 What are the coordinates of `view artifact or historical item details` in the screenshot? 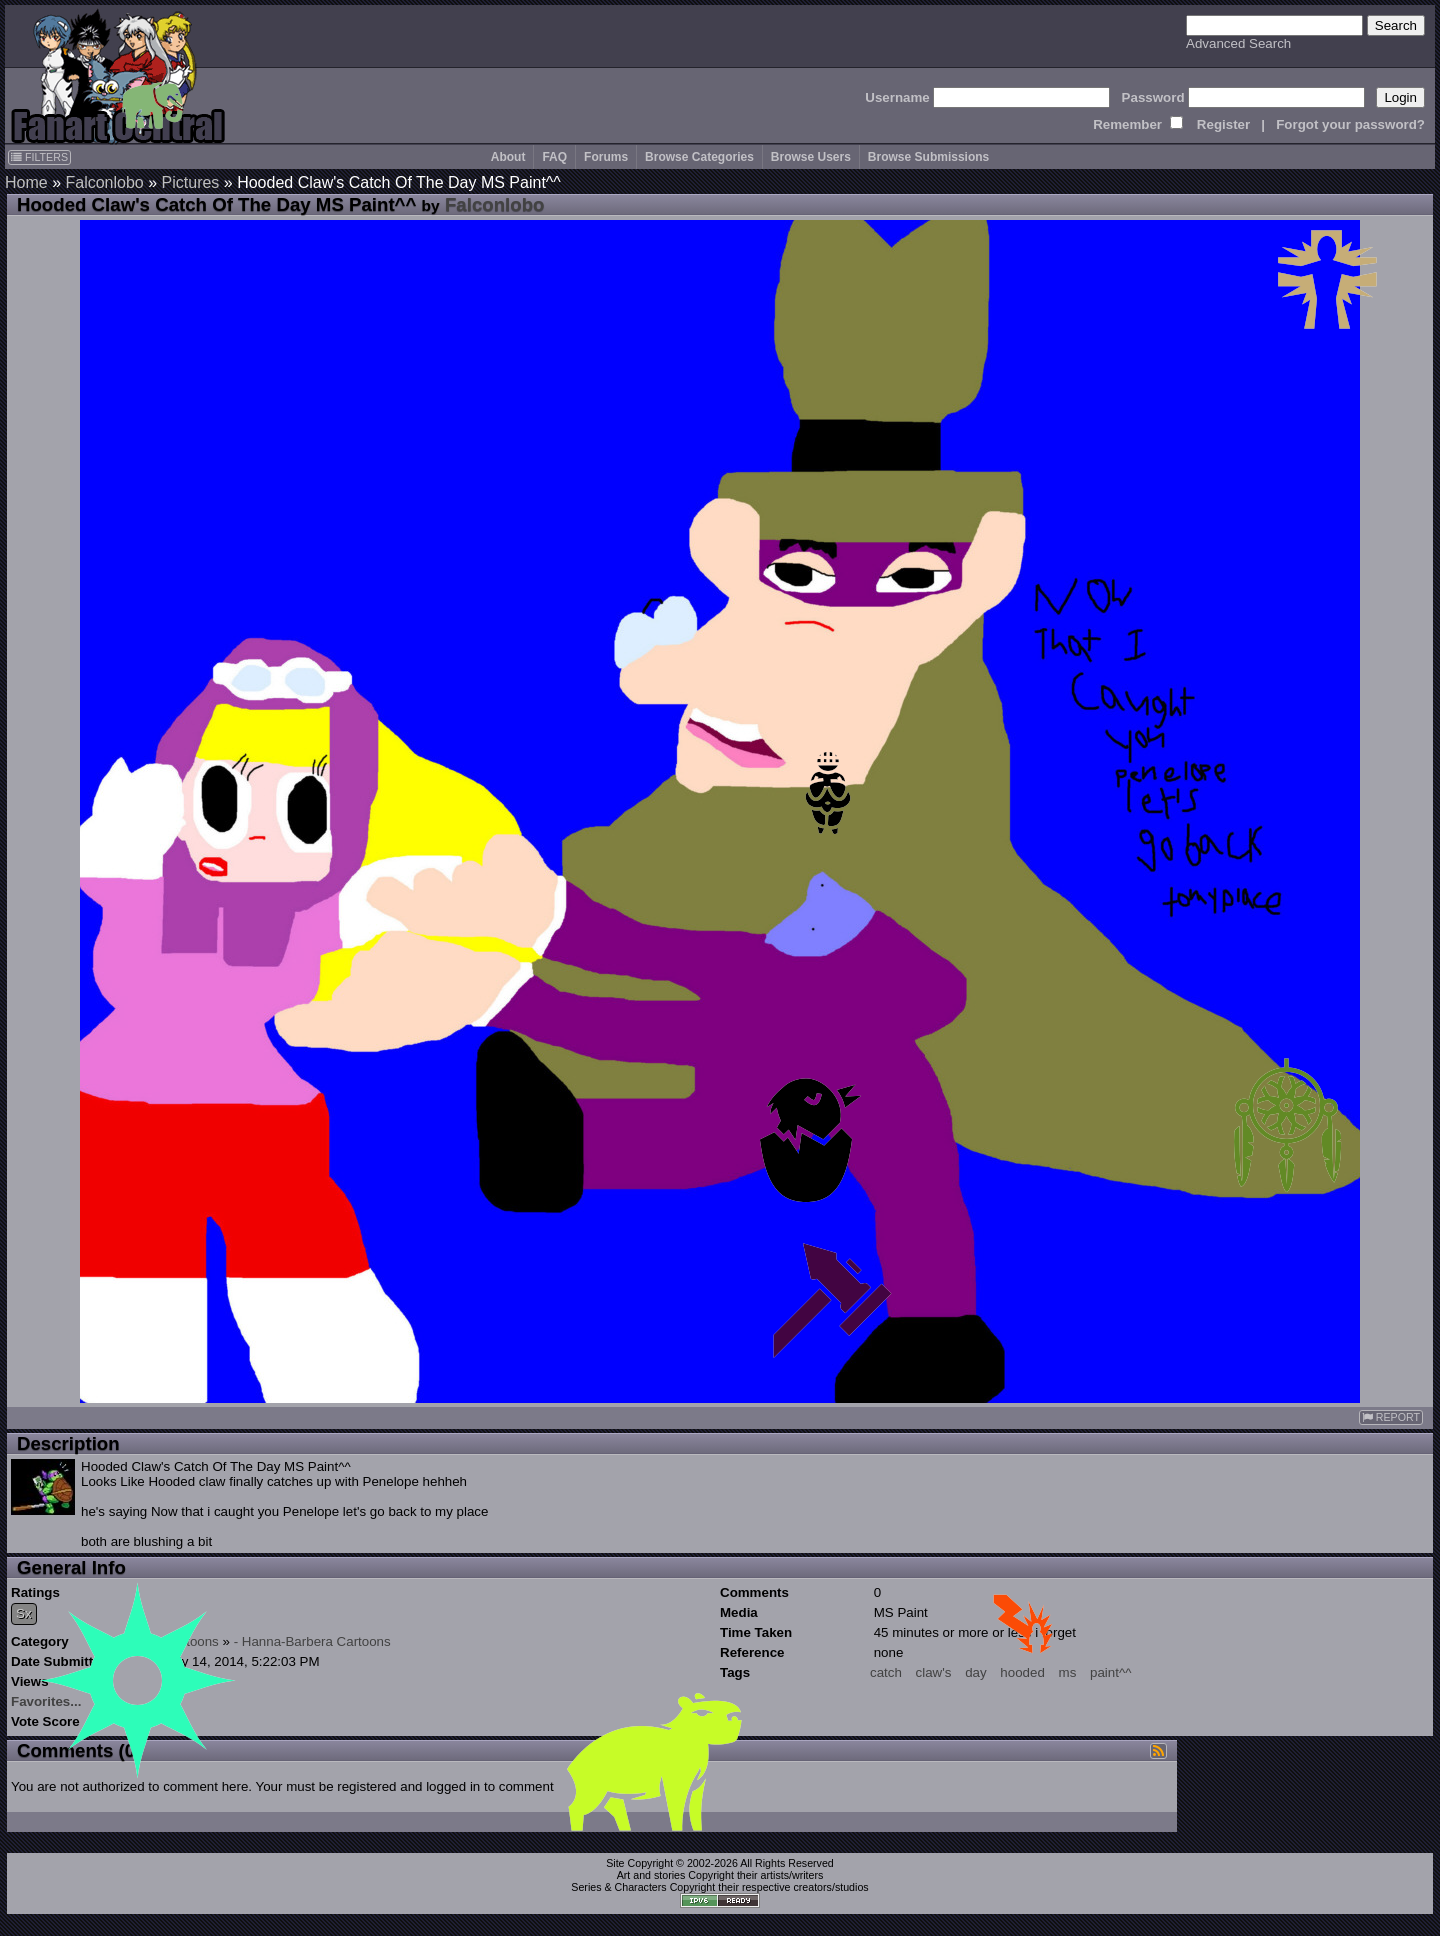 It's located at (828, 793).